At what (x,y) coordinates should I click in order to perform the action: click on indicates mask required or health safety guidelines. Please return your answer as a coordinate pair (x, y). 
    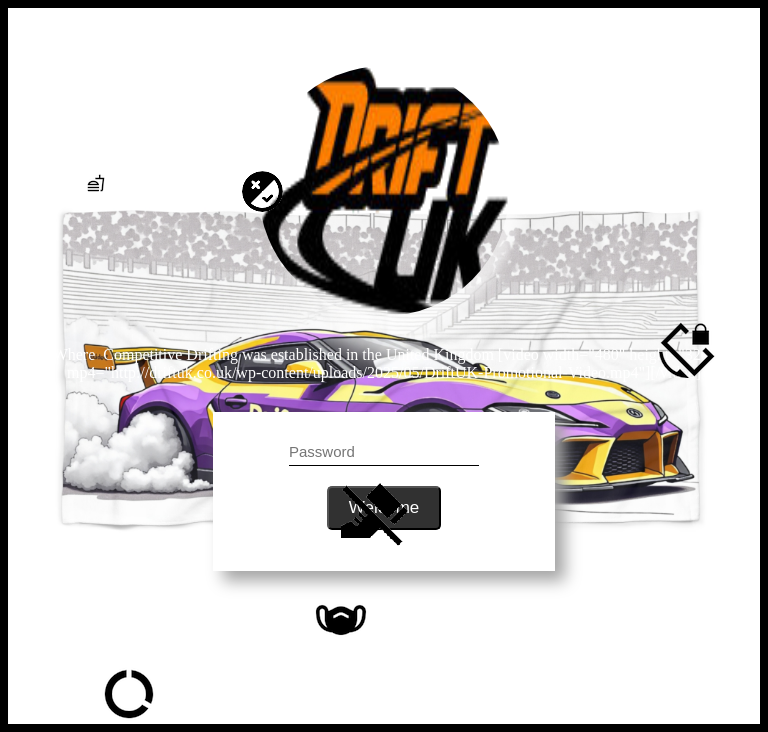
    Looking at the image, I should click on (341, 620).